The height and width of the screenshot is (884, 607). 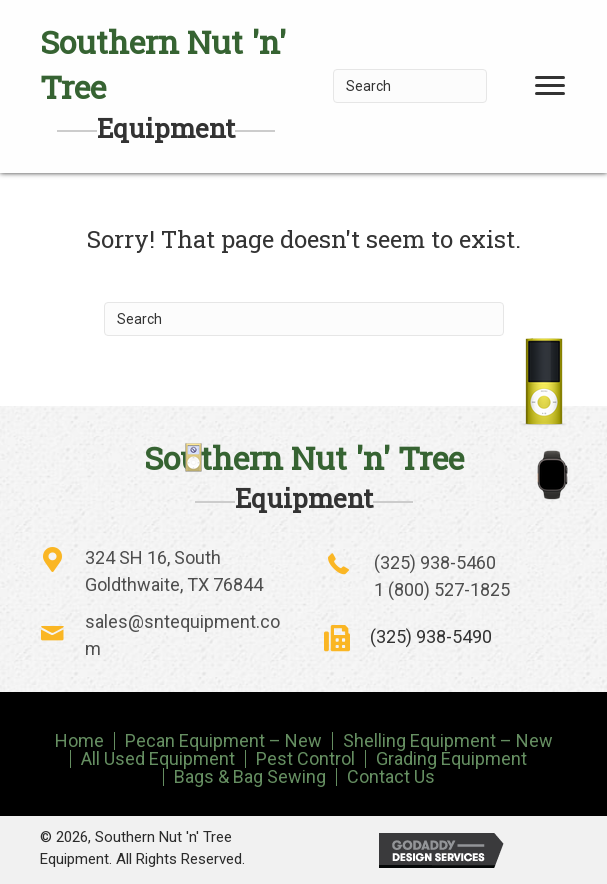 I want to click on iPod mini device in gold color, so click(x=193, y=457).